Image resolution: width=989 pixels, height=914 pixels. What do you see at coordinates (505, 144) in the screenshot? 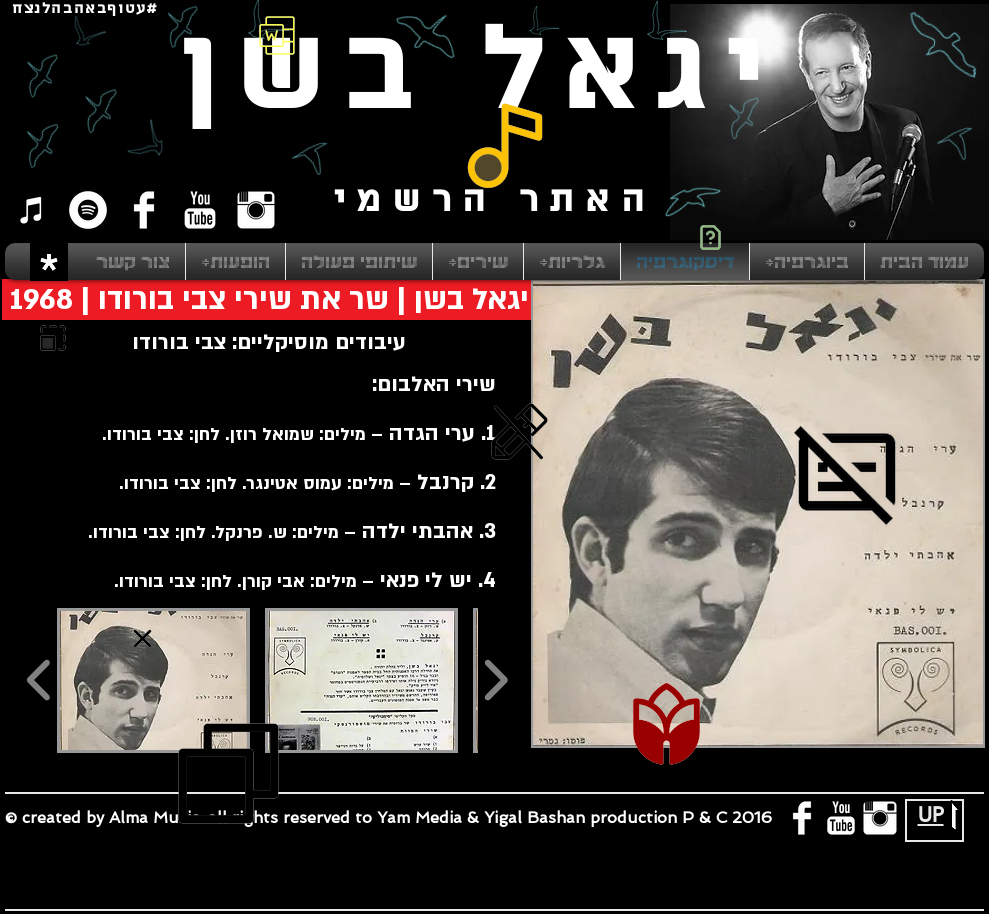
I see `access music or audio player` at bounding box center [505, 144].